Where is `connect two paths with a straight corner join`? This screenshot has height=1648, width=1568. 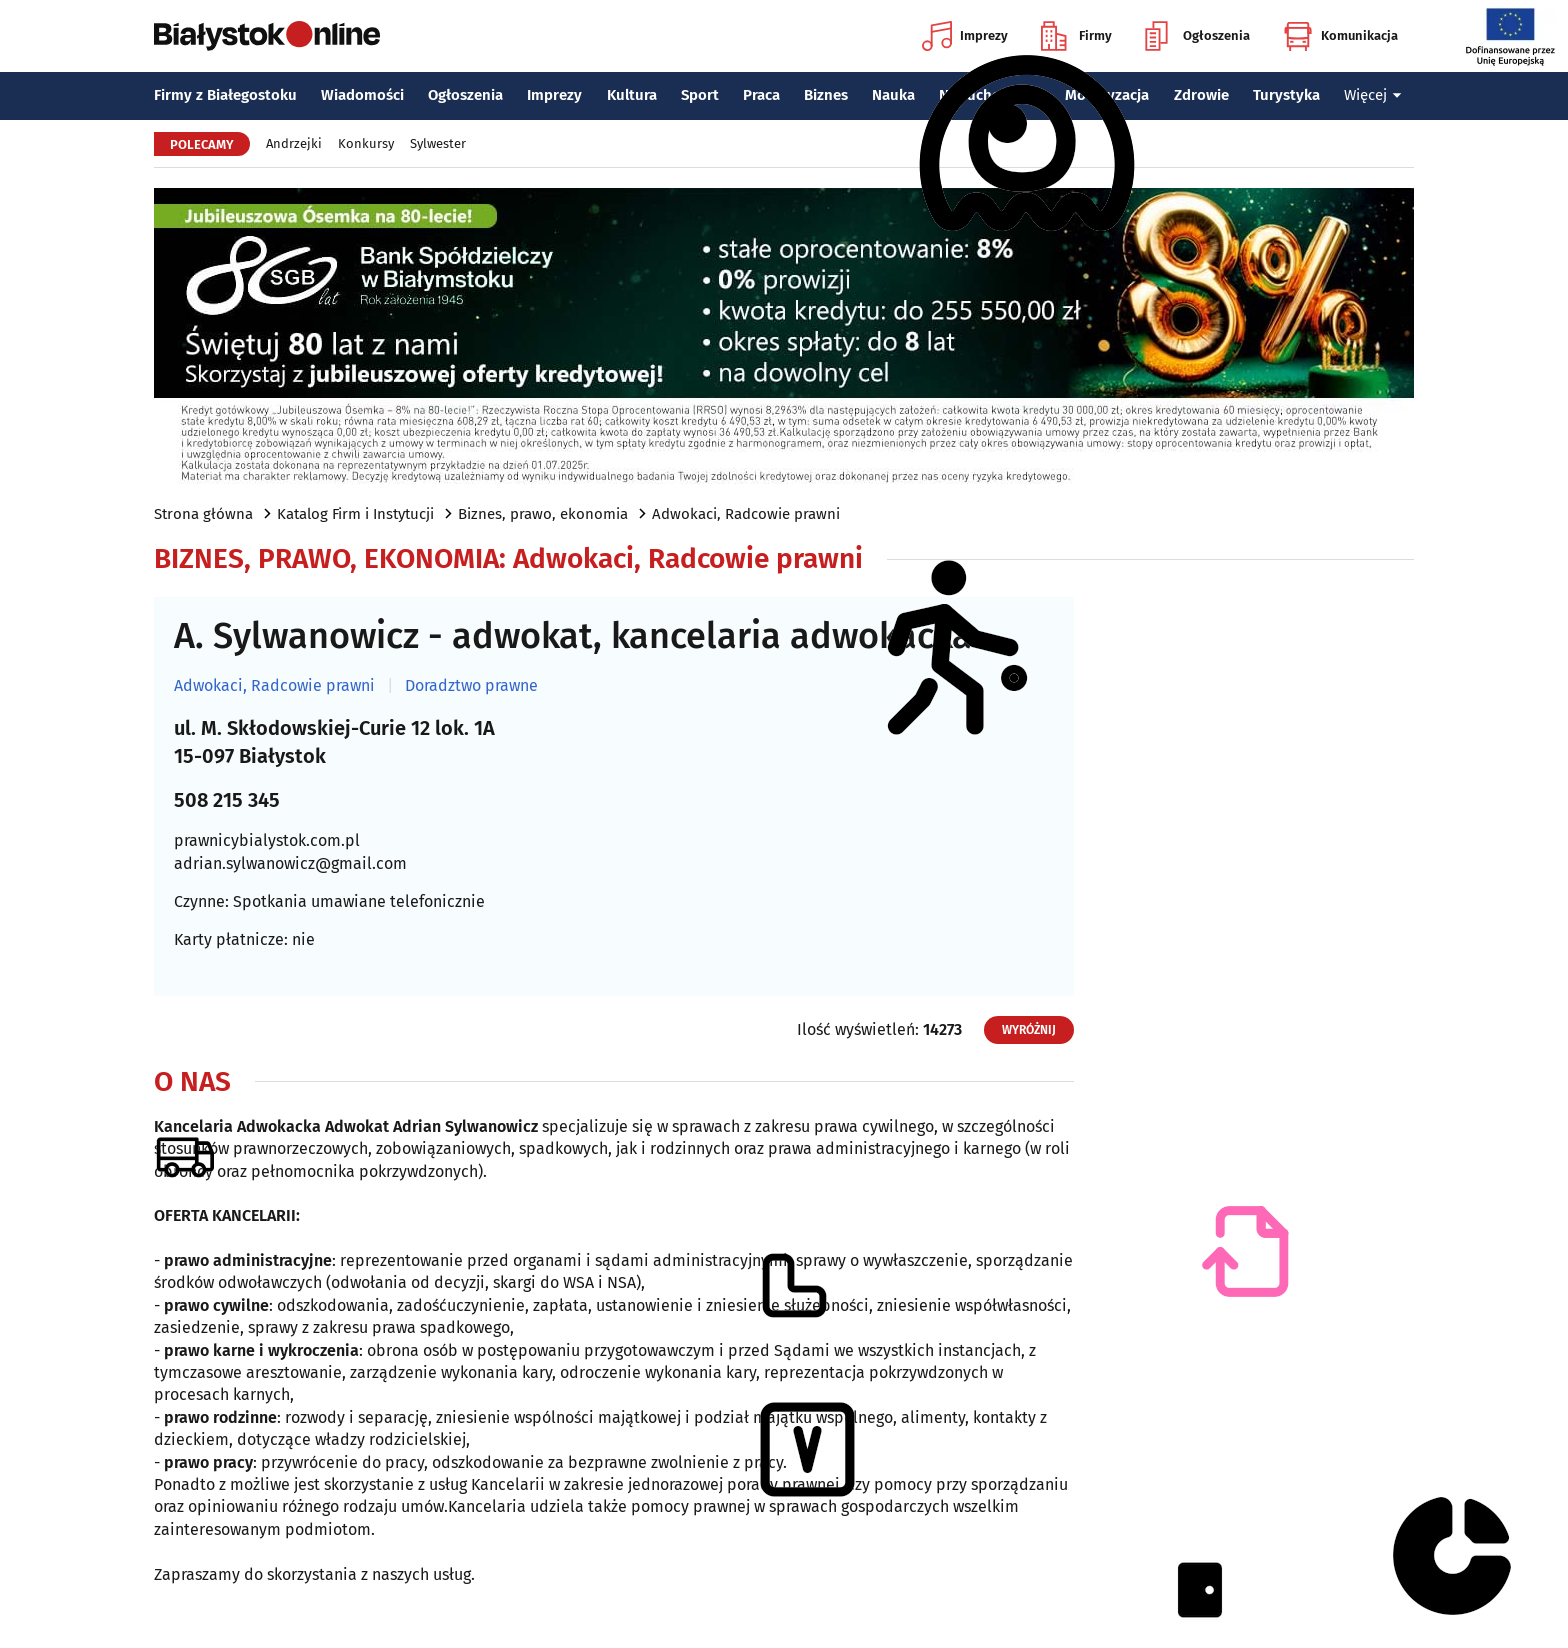
connect two paths with a straight corner join is located at coordinates (794, 1285).